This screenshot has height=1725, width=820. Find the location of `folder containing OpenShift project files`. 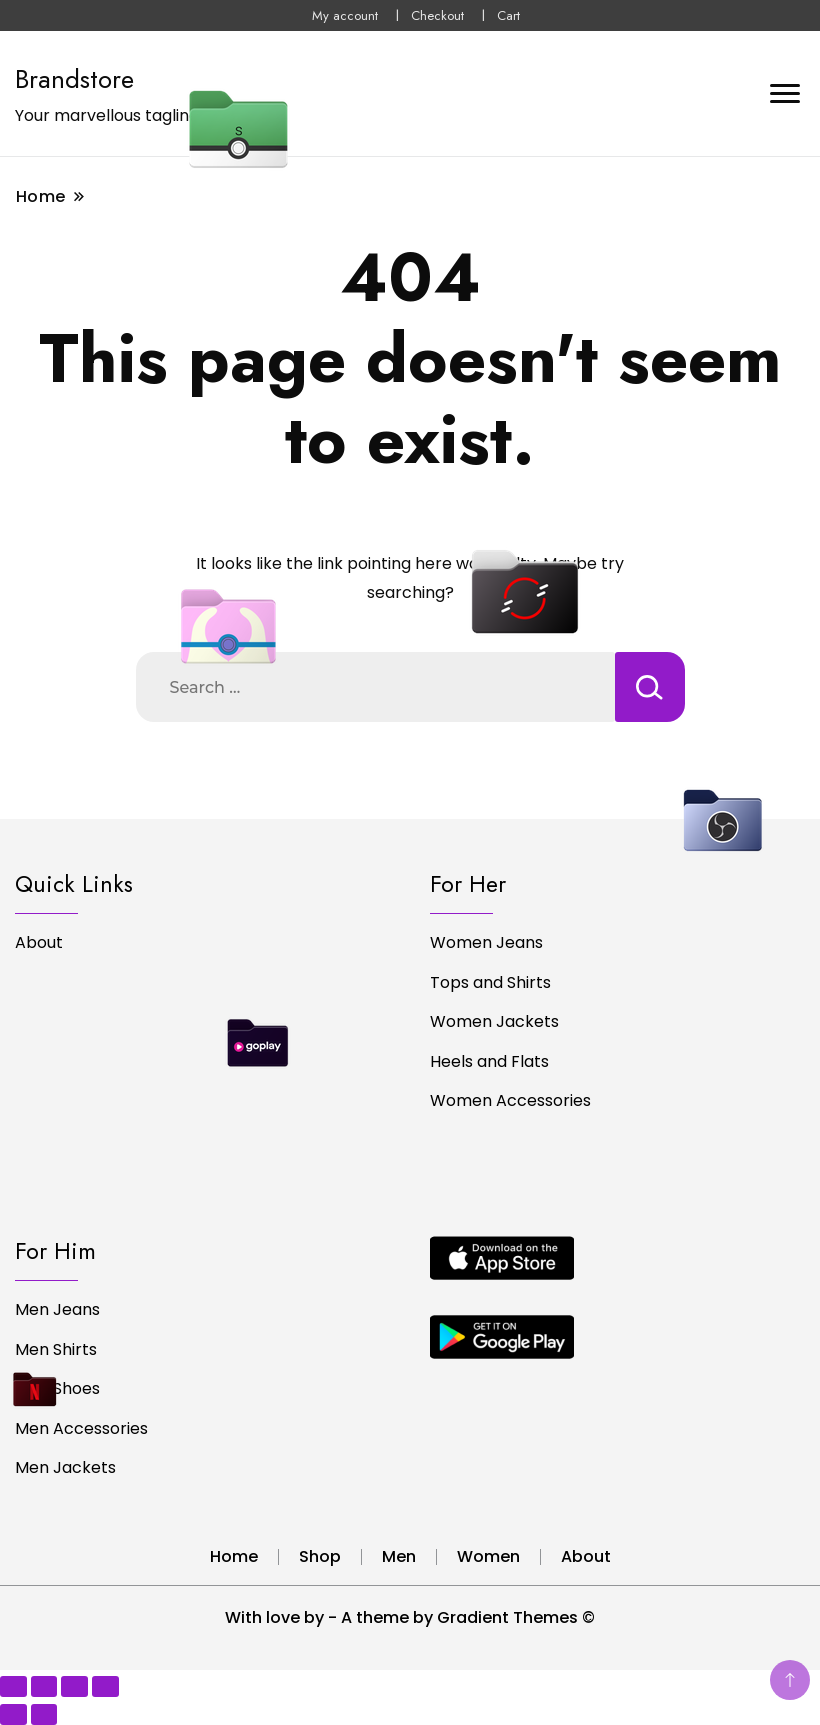

folder containing OpenShift project files is located at coordinates (524, 594).